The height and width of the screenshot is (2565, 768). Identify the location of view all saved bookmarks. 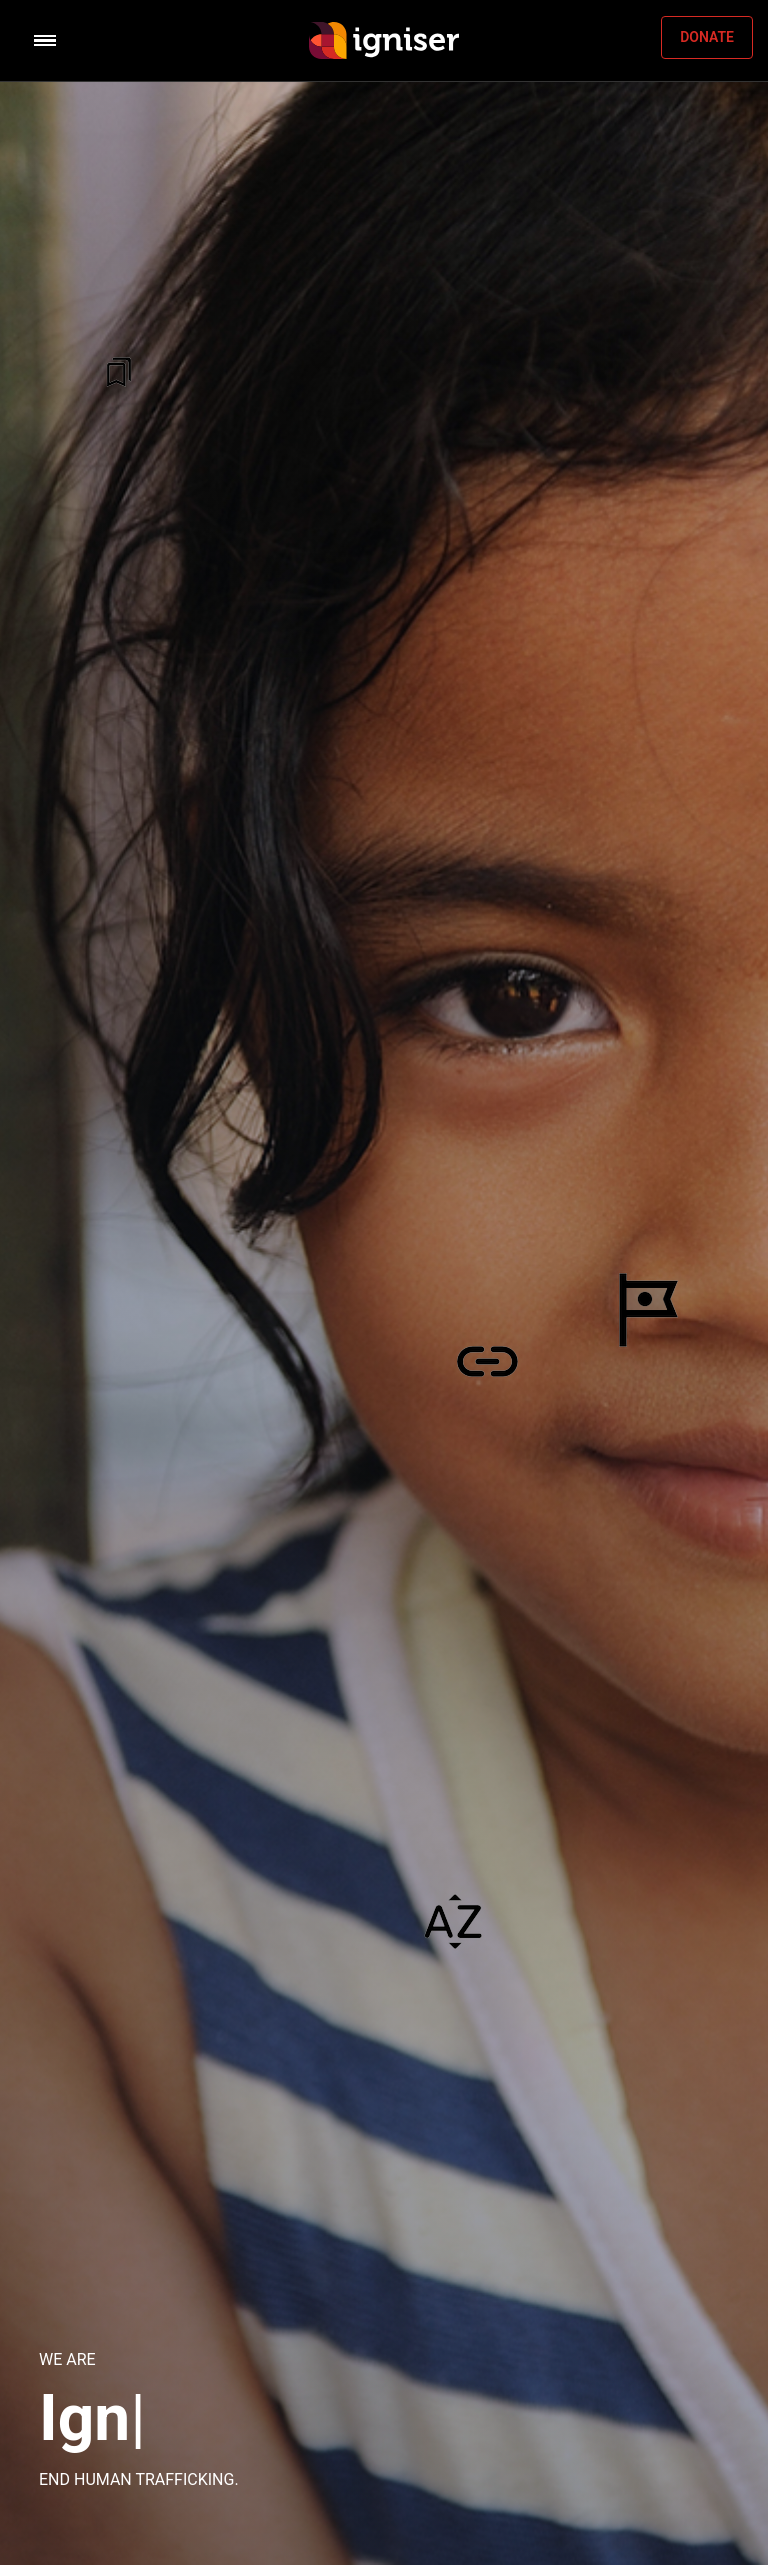
(119, 372).